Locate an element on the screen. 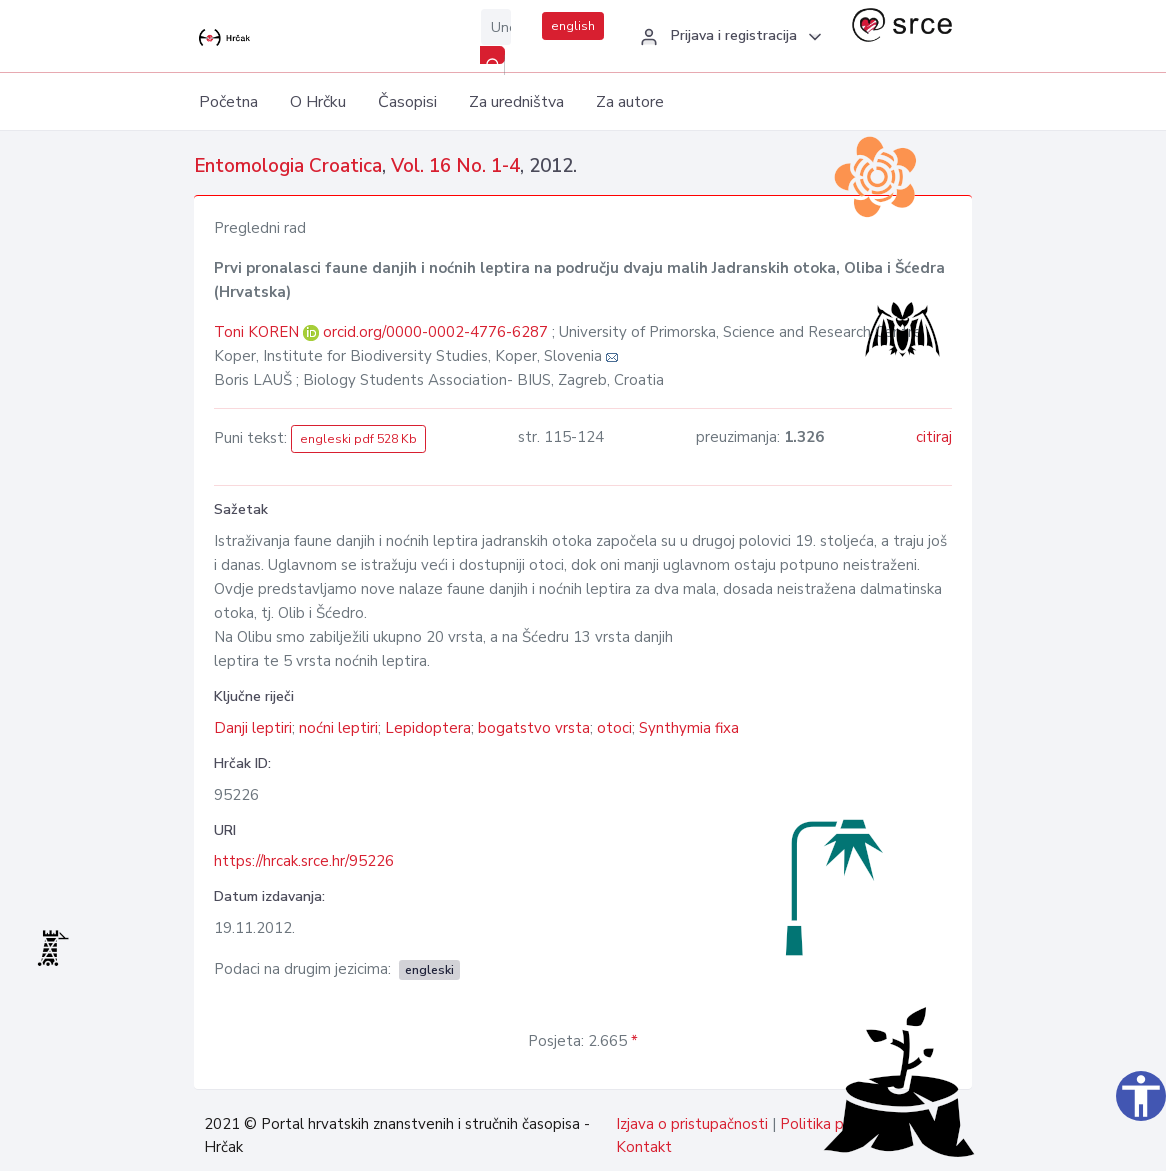 The height and width of the screenshot is (1171, 1166). toggle street lighting in a city simulation game is located at coordinates (841, 885).